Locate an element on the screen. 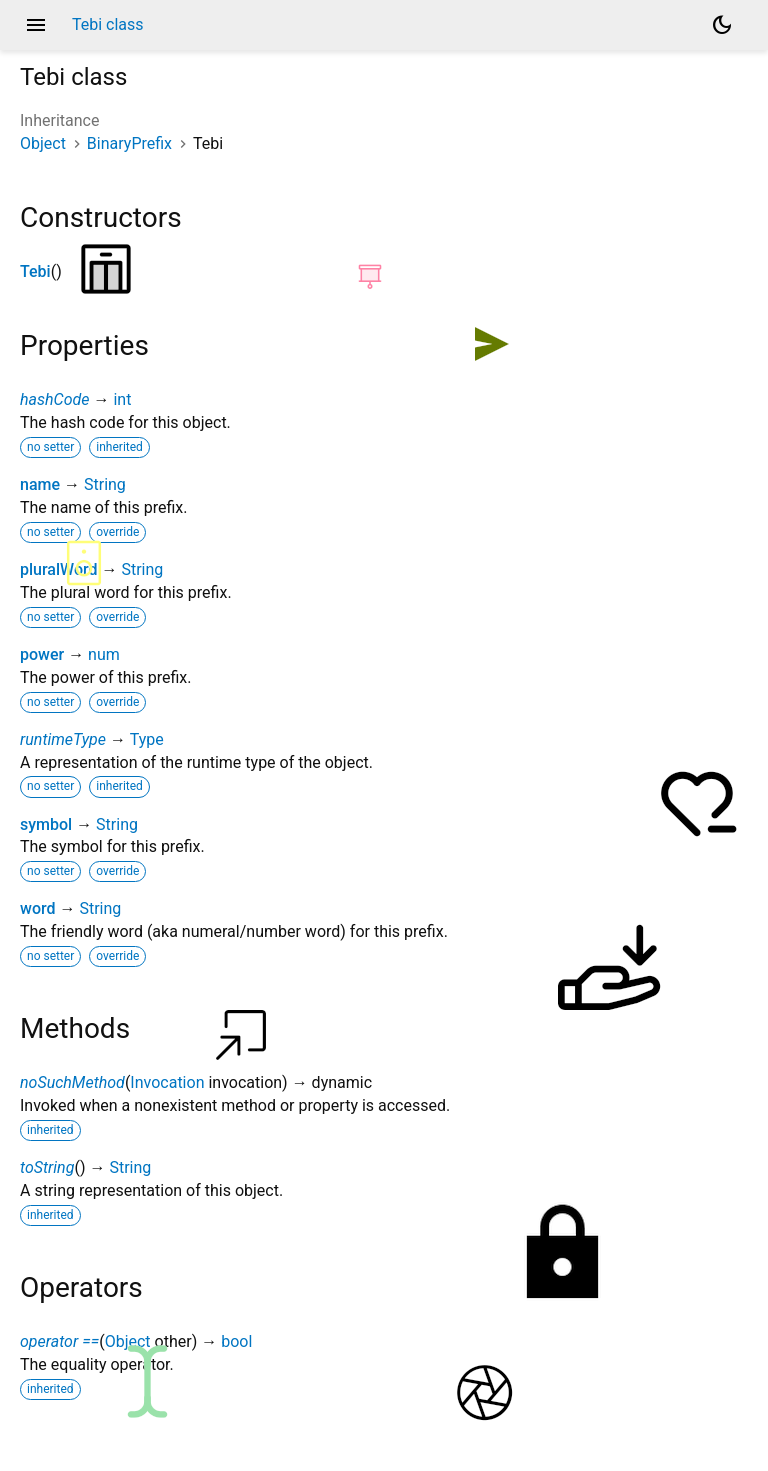 The image size is (768, 1471). start a presentation is located at coordinates (370, 275).